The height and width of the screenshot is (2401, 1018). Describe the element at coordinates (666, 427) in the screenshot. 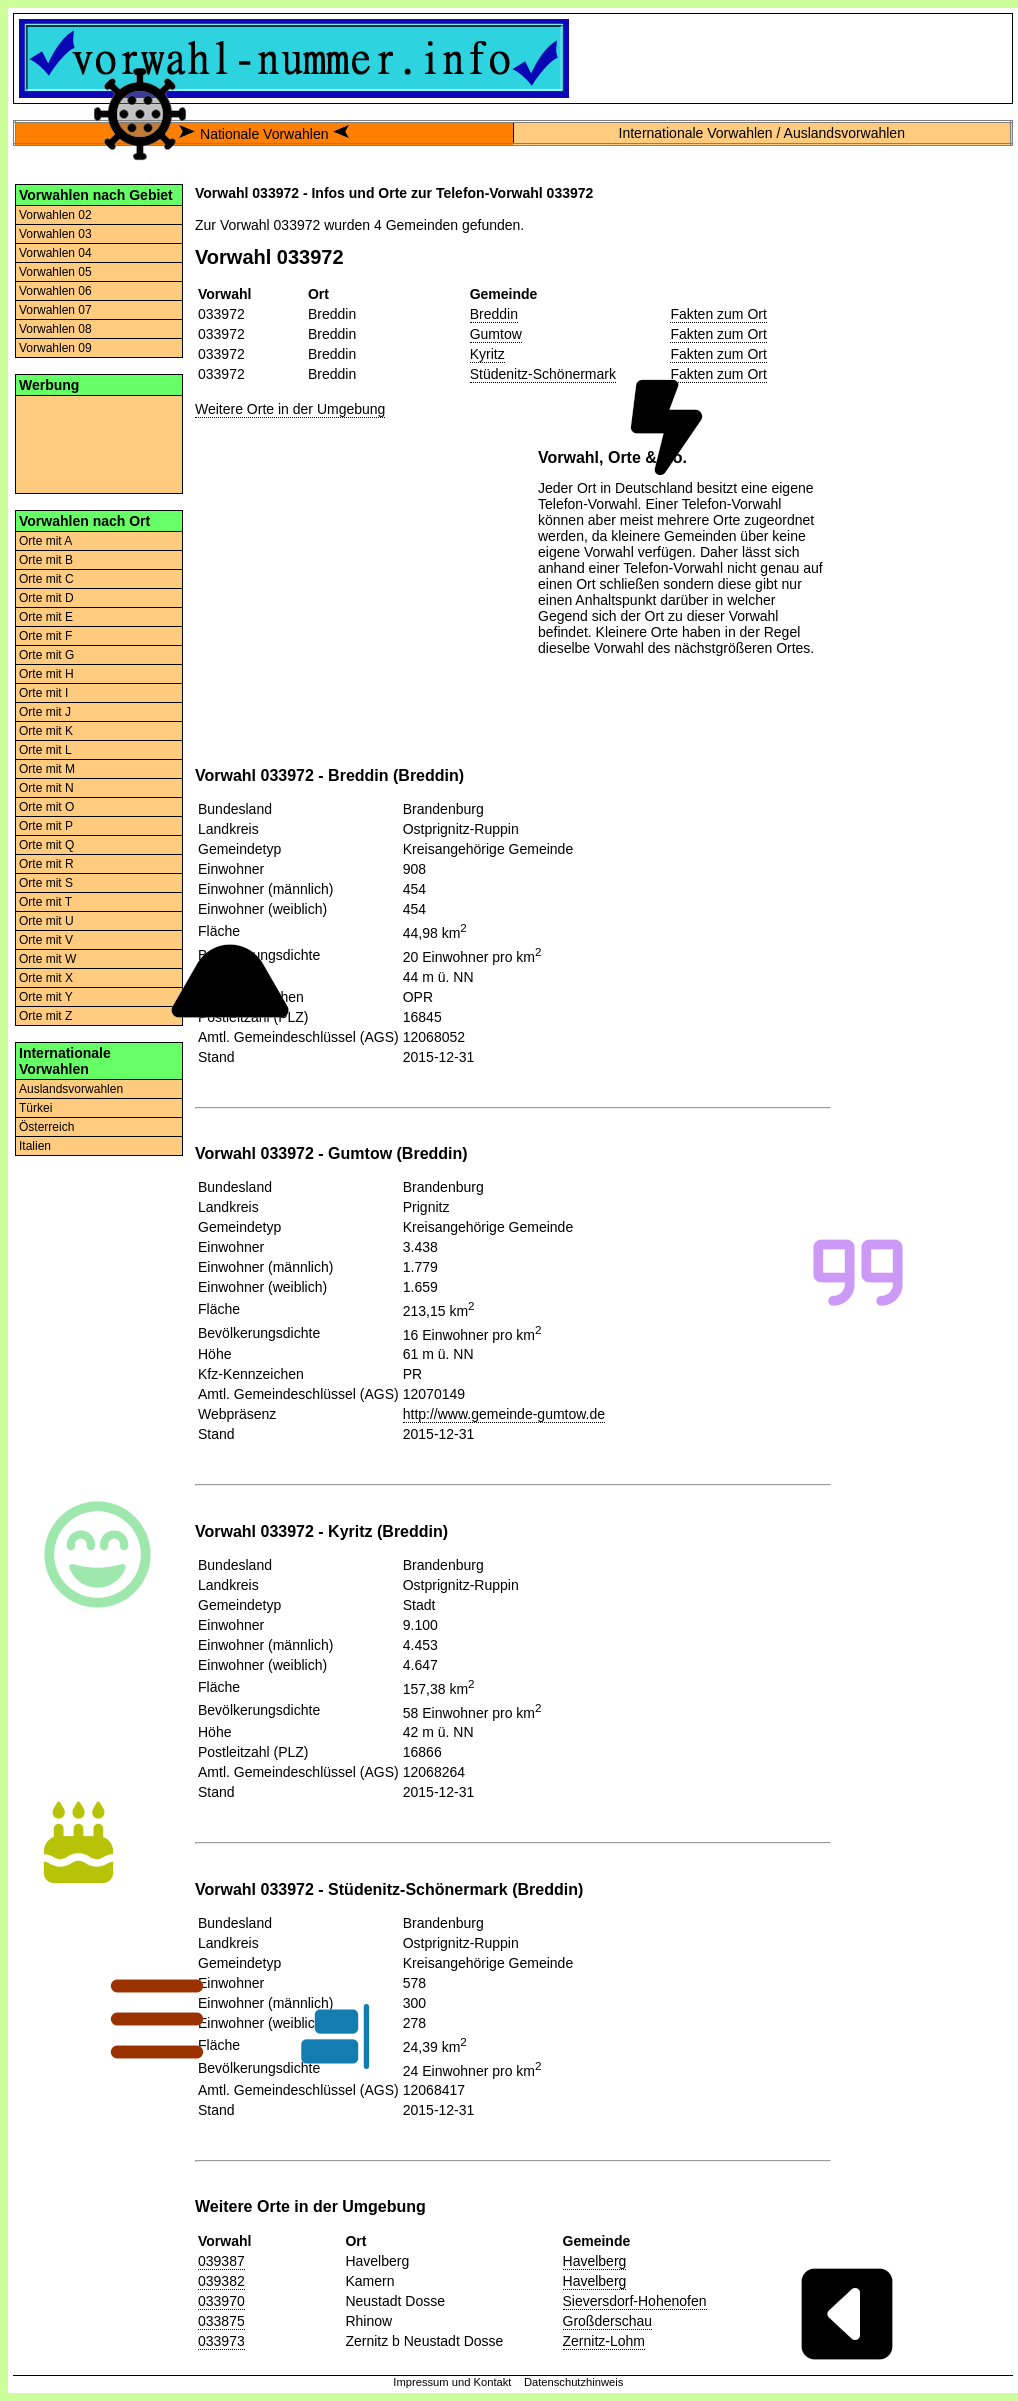

I see `indicates flash or quick action mode` at that location.